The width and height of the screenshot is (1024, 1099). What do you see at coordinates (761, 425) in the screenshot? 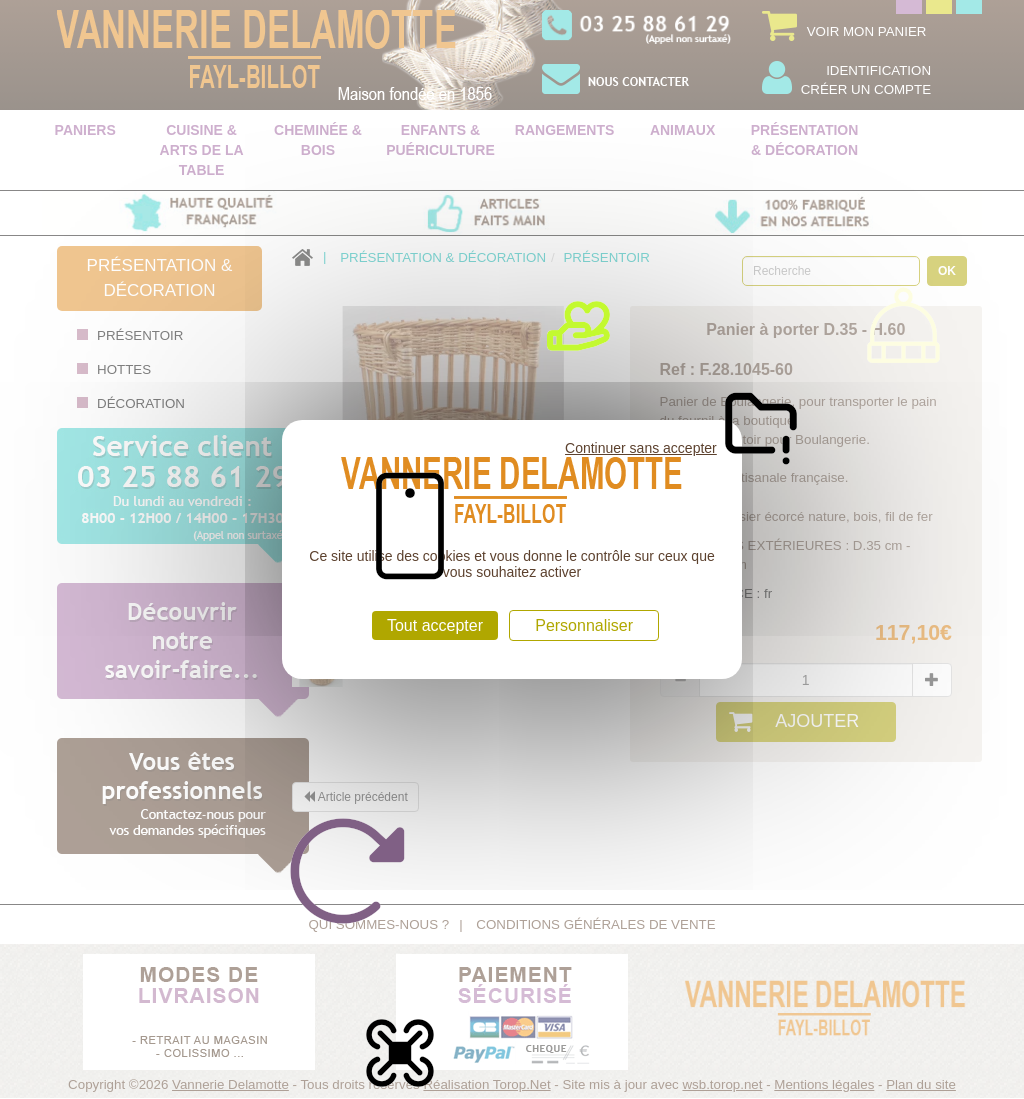
I see `folder contains items requiring attention` at bounding box center [761, 425].